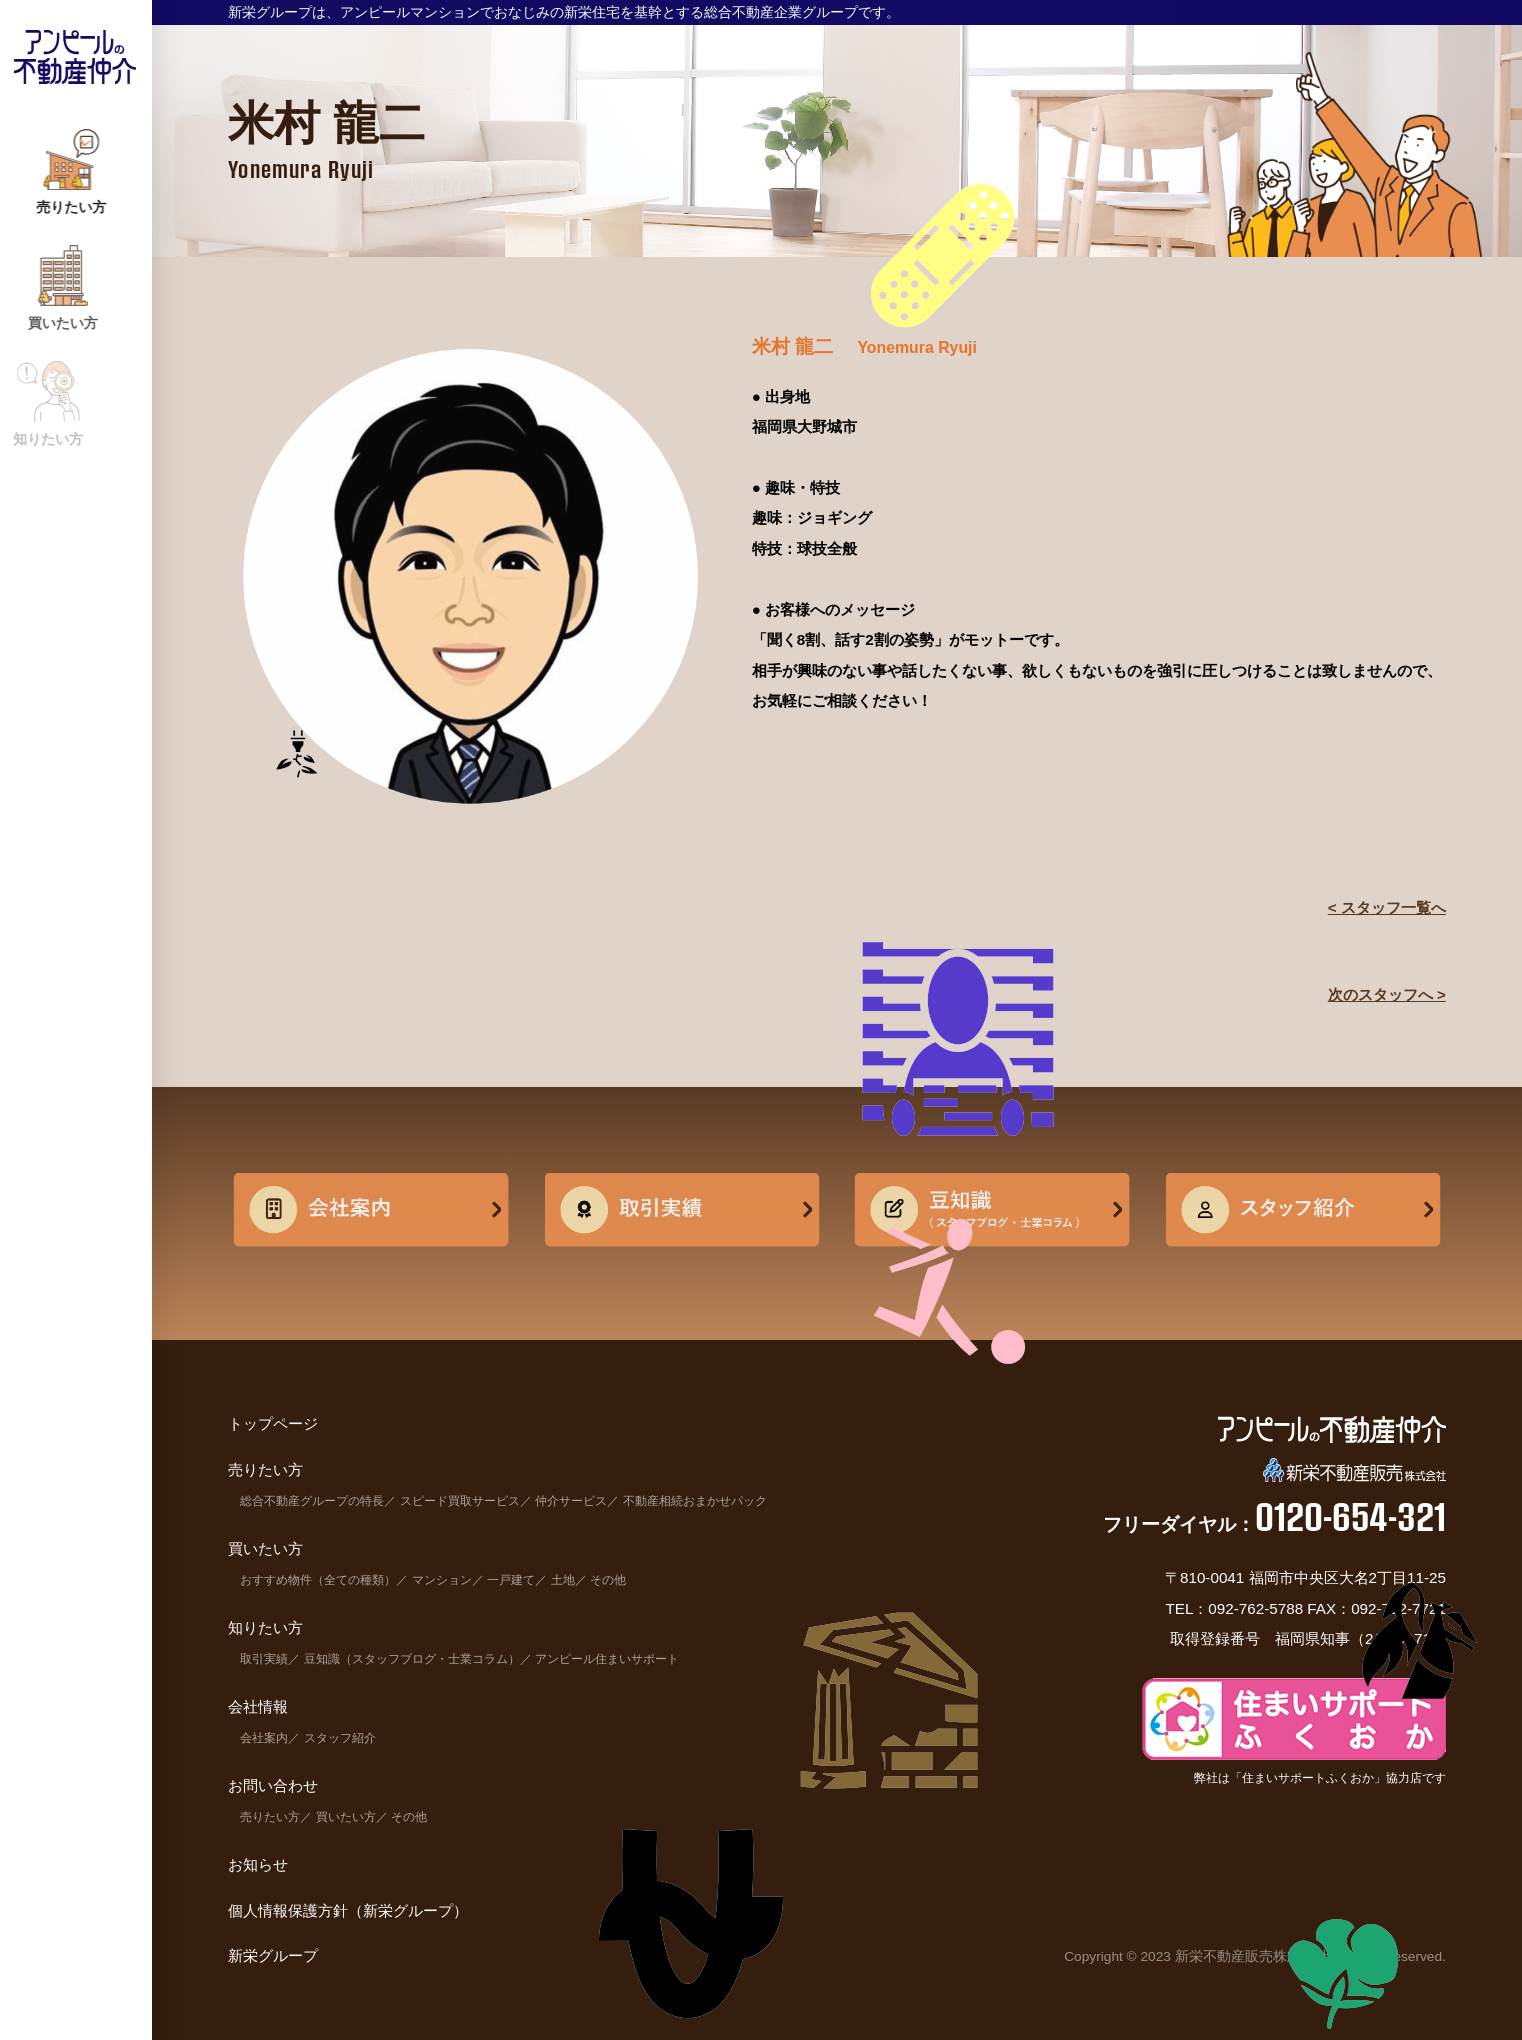  Describe the element at coordinates (958, 1039) in the screenshot. I see `view criminal record or booking photo` at that location.